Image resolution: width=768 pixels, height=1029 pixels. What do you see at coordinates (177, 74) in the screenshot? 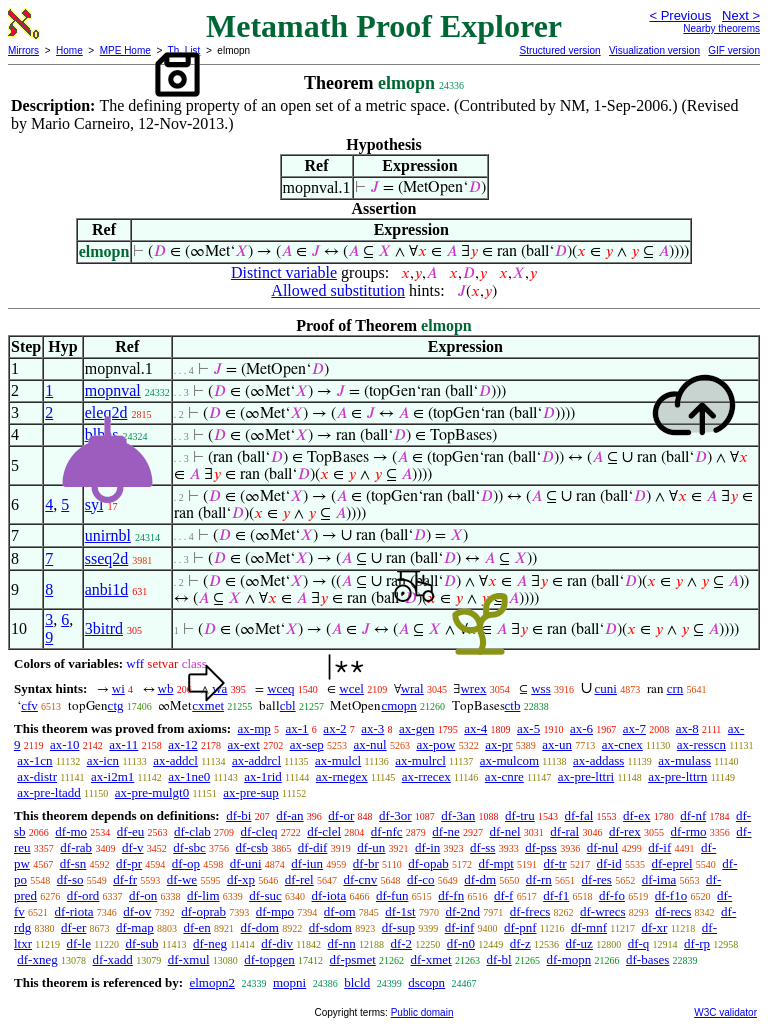
I see `save current file or document` at bounding box center [177, 74].